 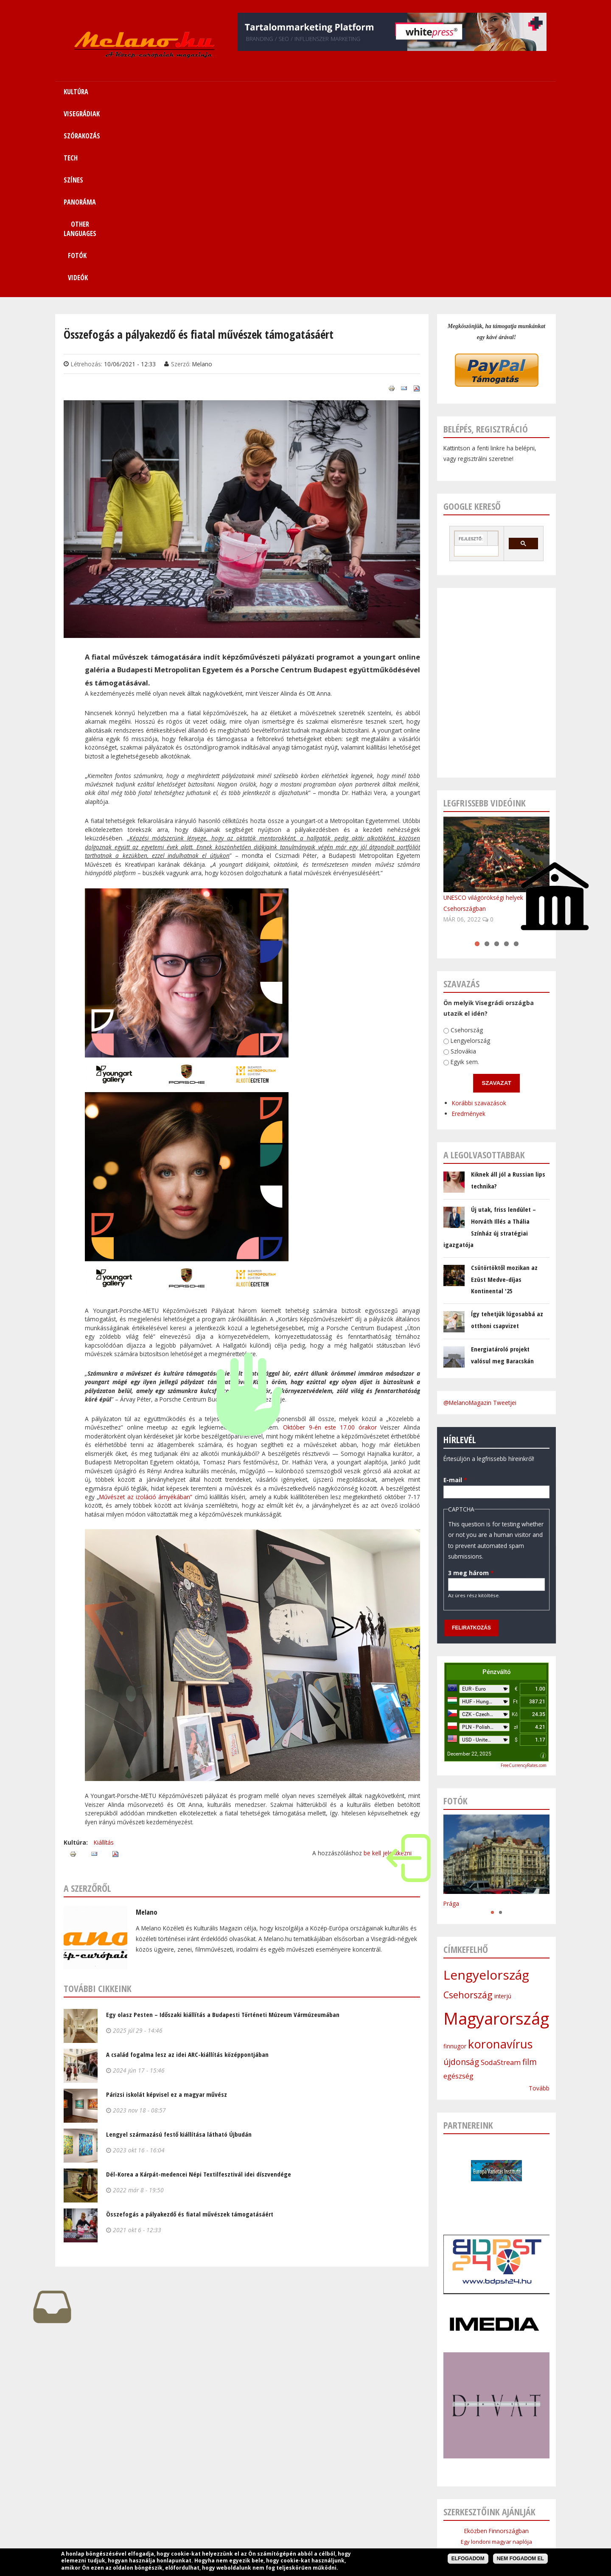 I want to click on access library or archives, so click(x=555, y=896).